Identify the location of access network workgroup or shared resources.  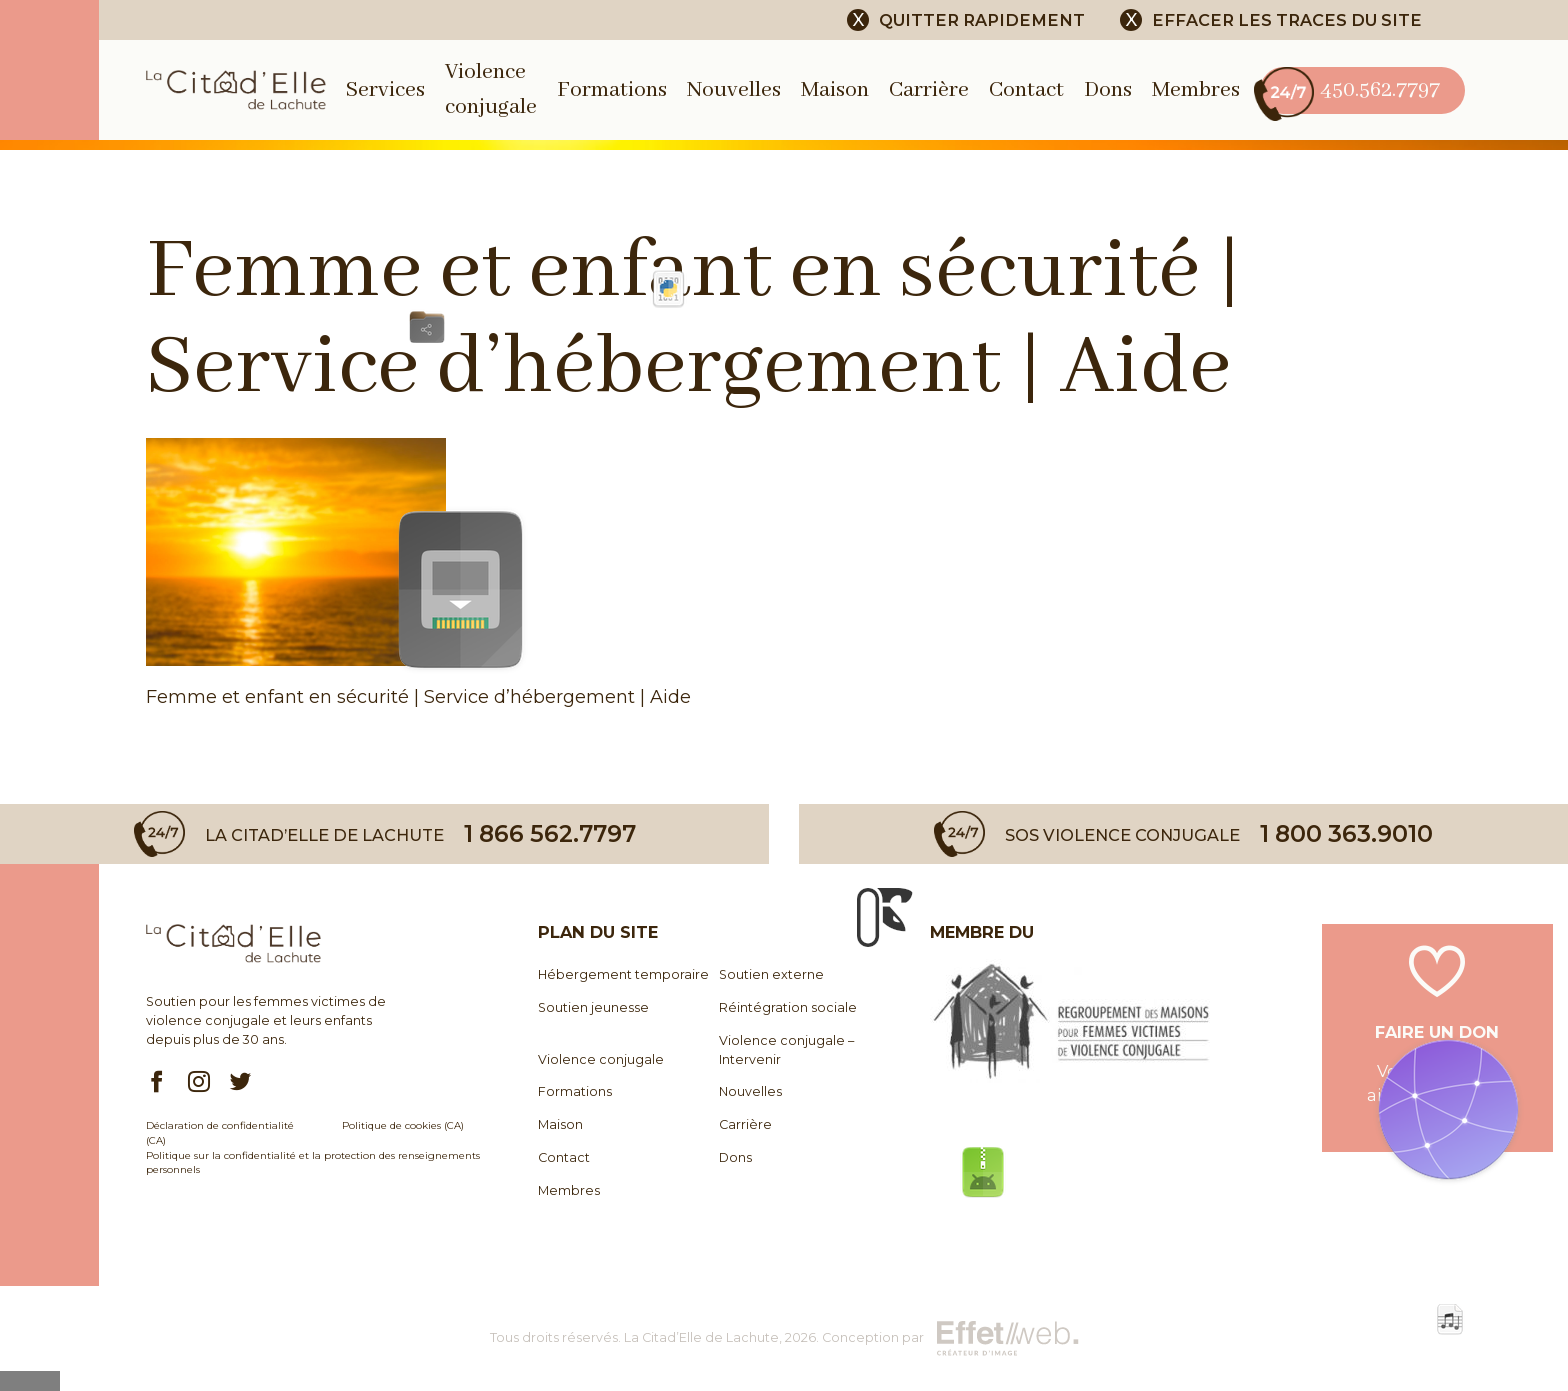
(1448, 1109).